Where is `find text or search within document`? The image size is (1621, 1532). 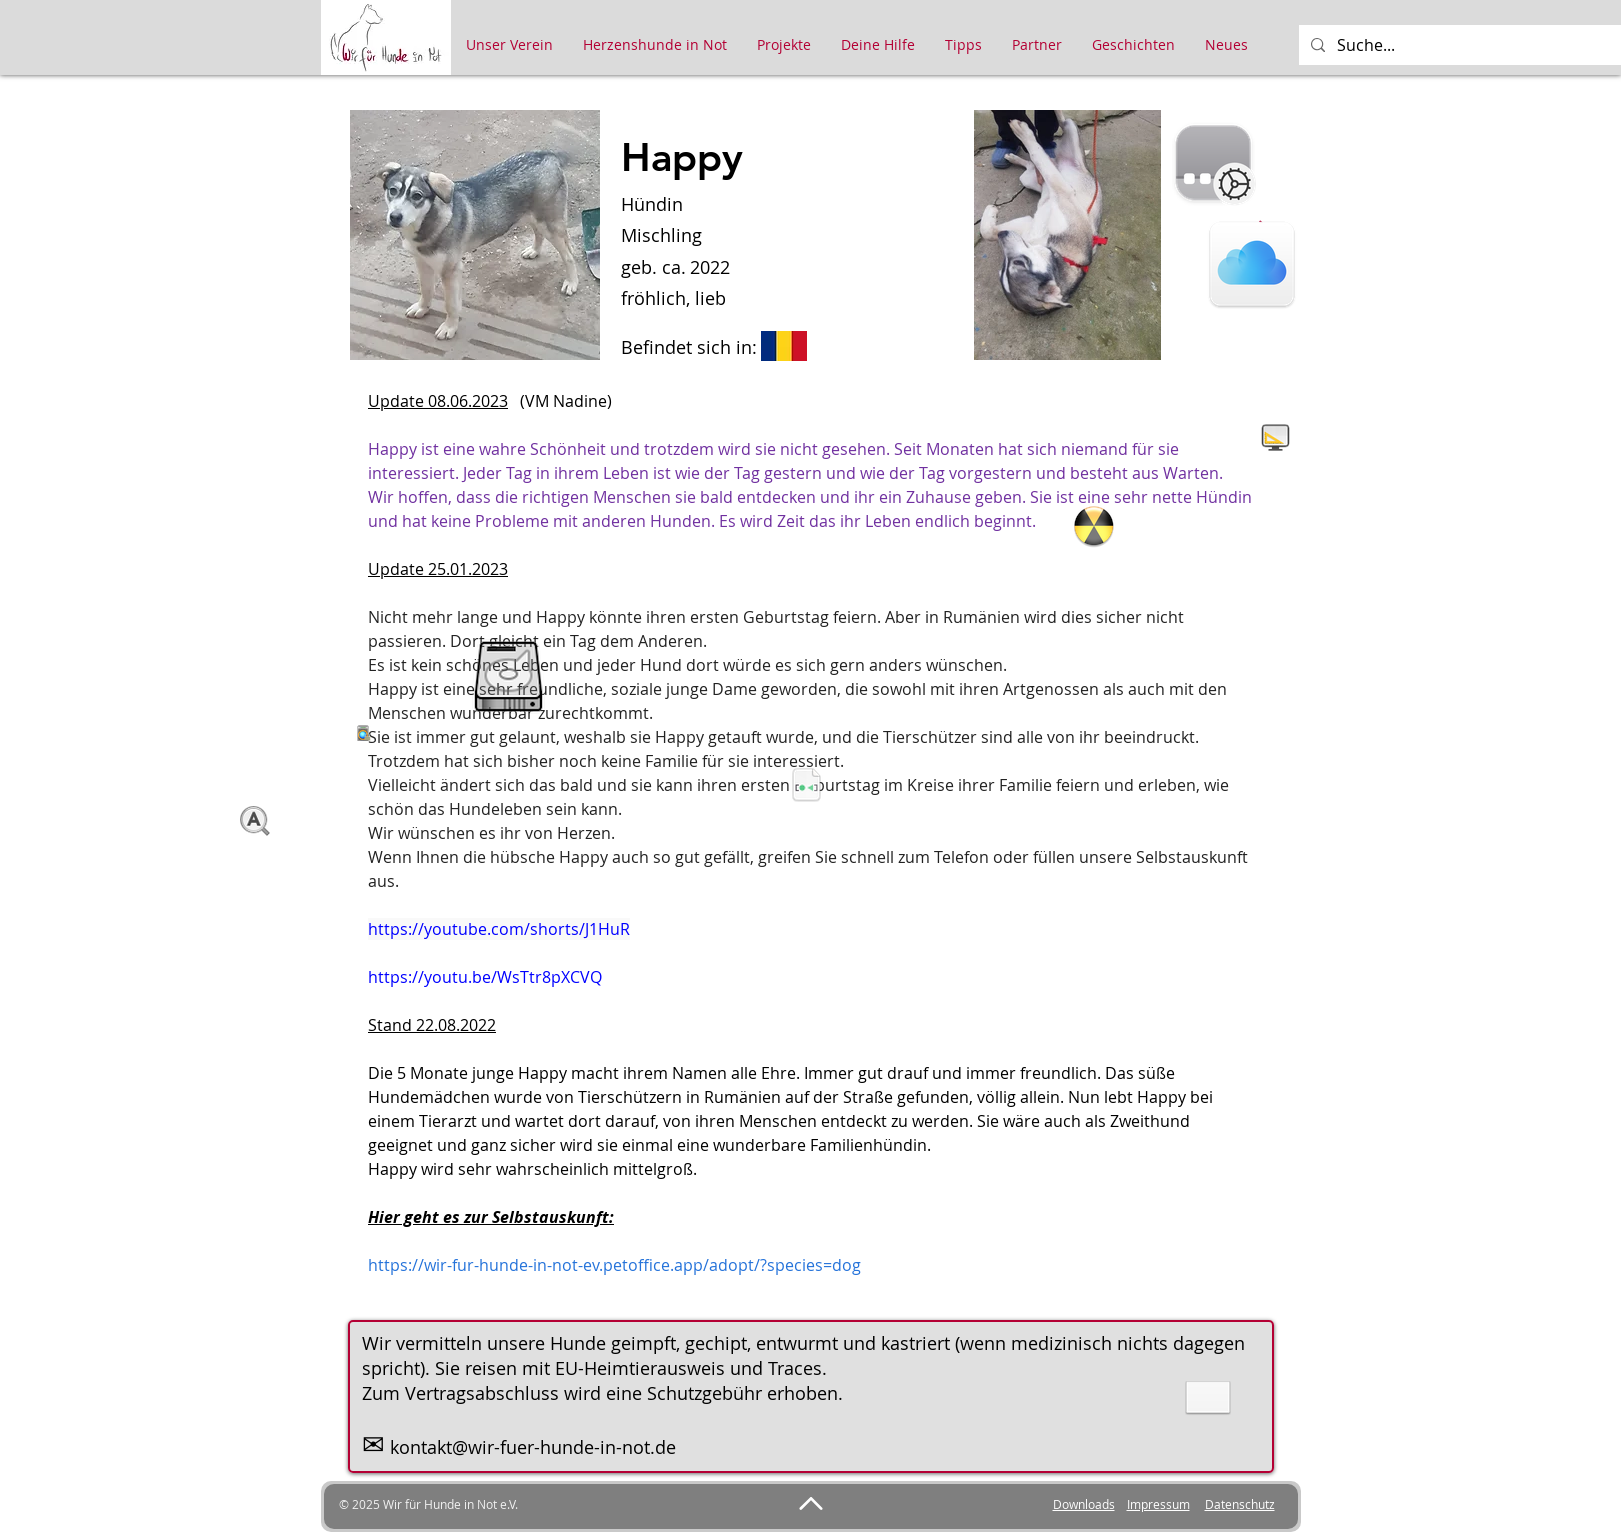 find text or search within document is located at coordinates (255, 821).